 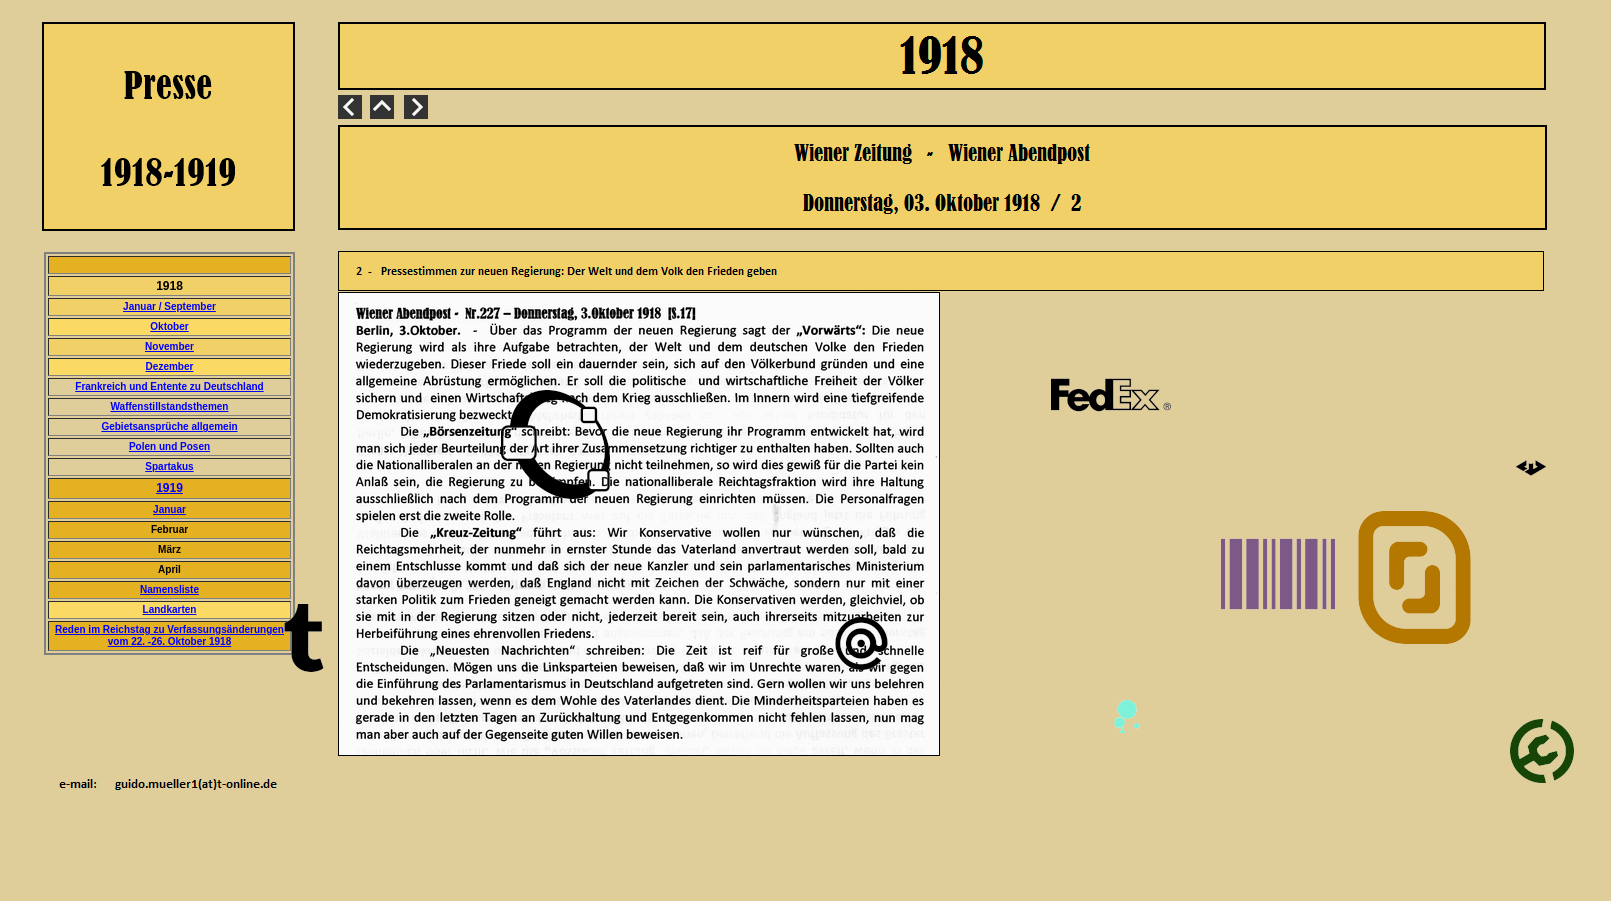 What do you see at coordinates (304, 638) in the screenshot?
I see `open Tumblr app` at bounding box center [304, 638].